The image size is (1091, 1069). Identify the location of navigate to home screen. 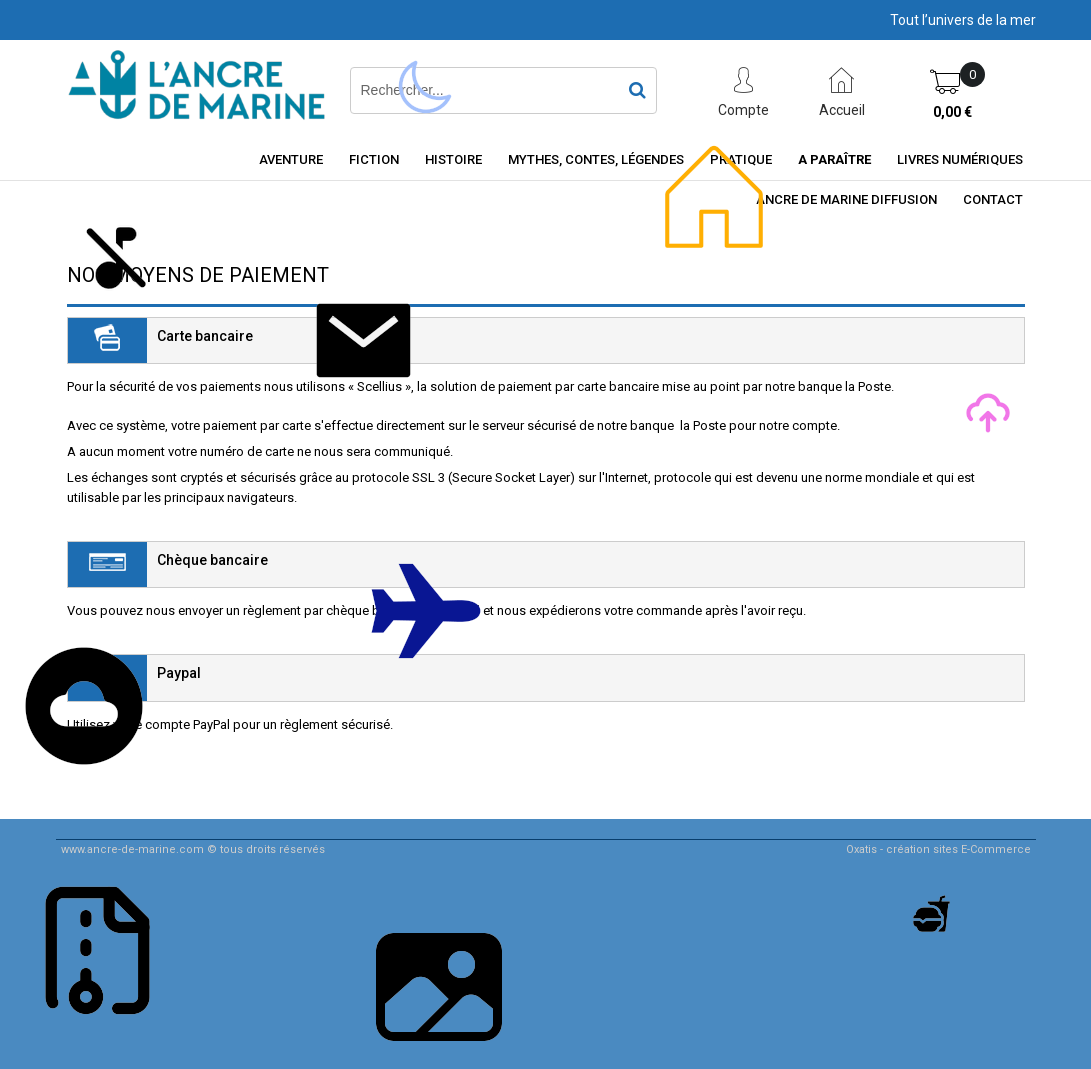
(714, 199).